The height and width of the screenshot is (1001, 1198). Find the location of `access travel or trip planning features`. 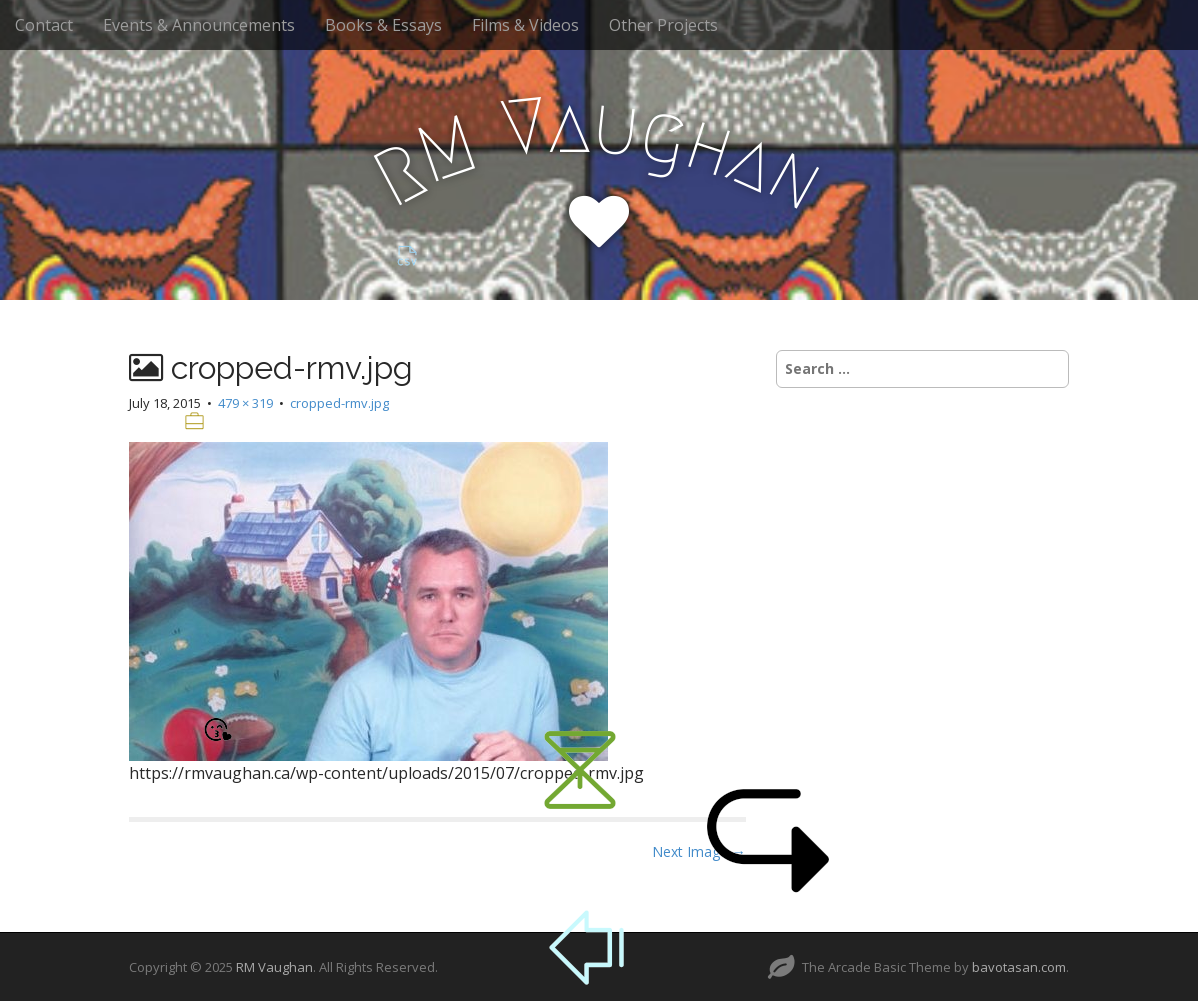

access travel or trip planning features is located at coordinates (194, 421).